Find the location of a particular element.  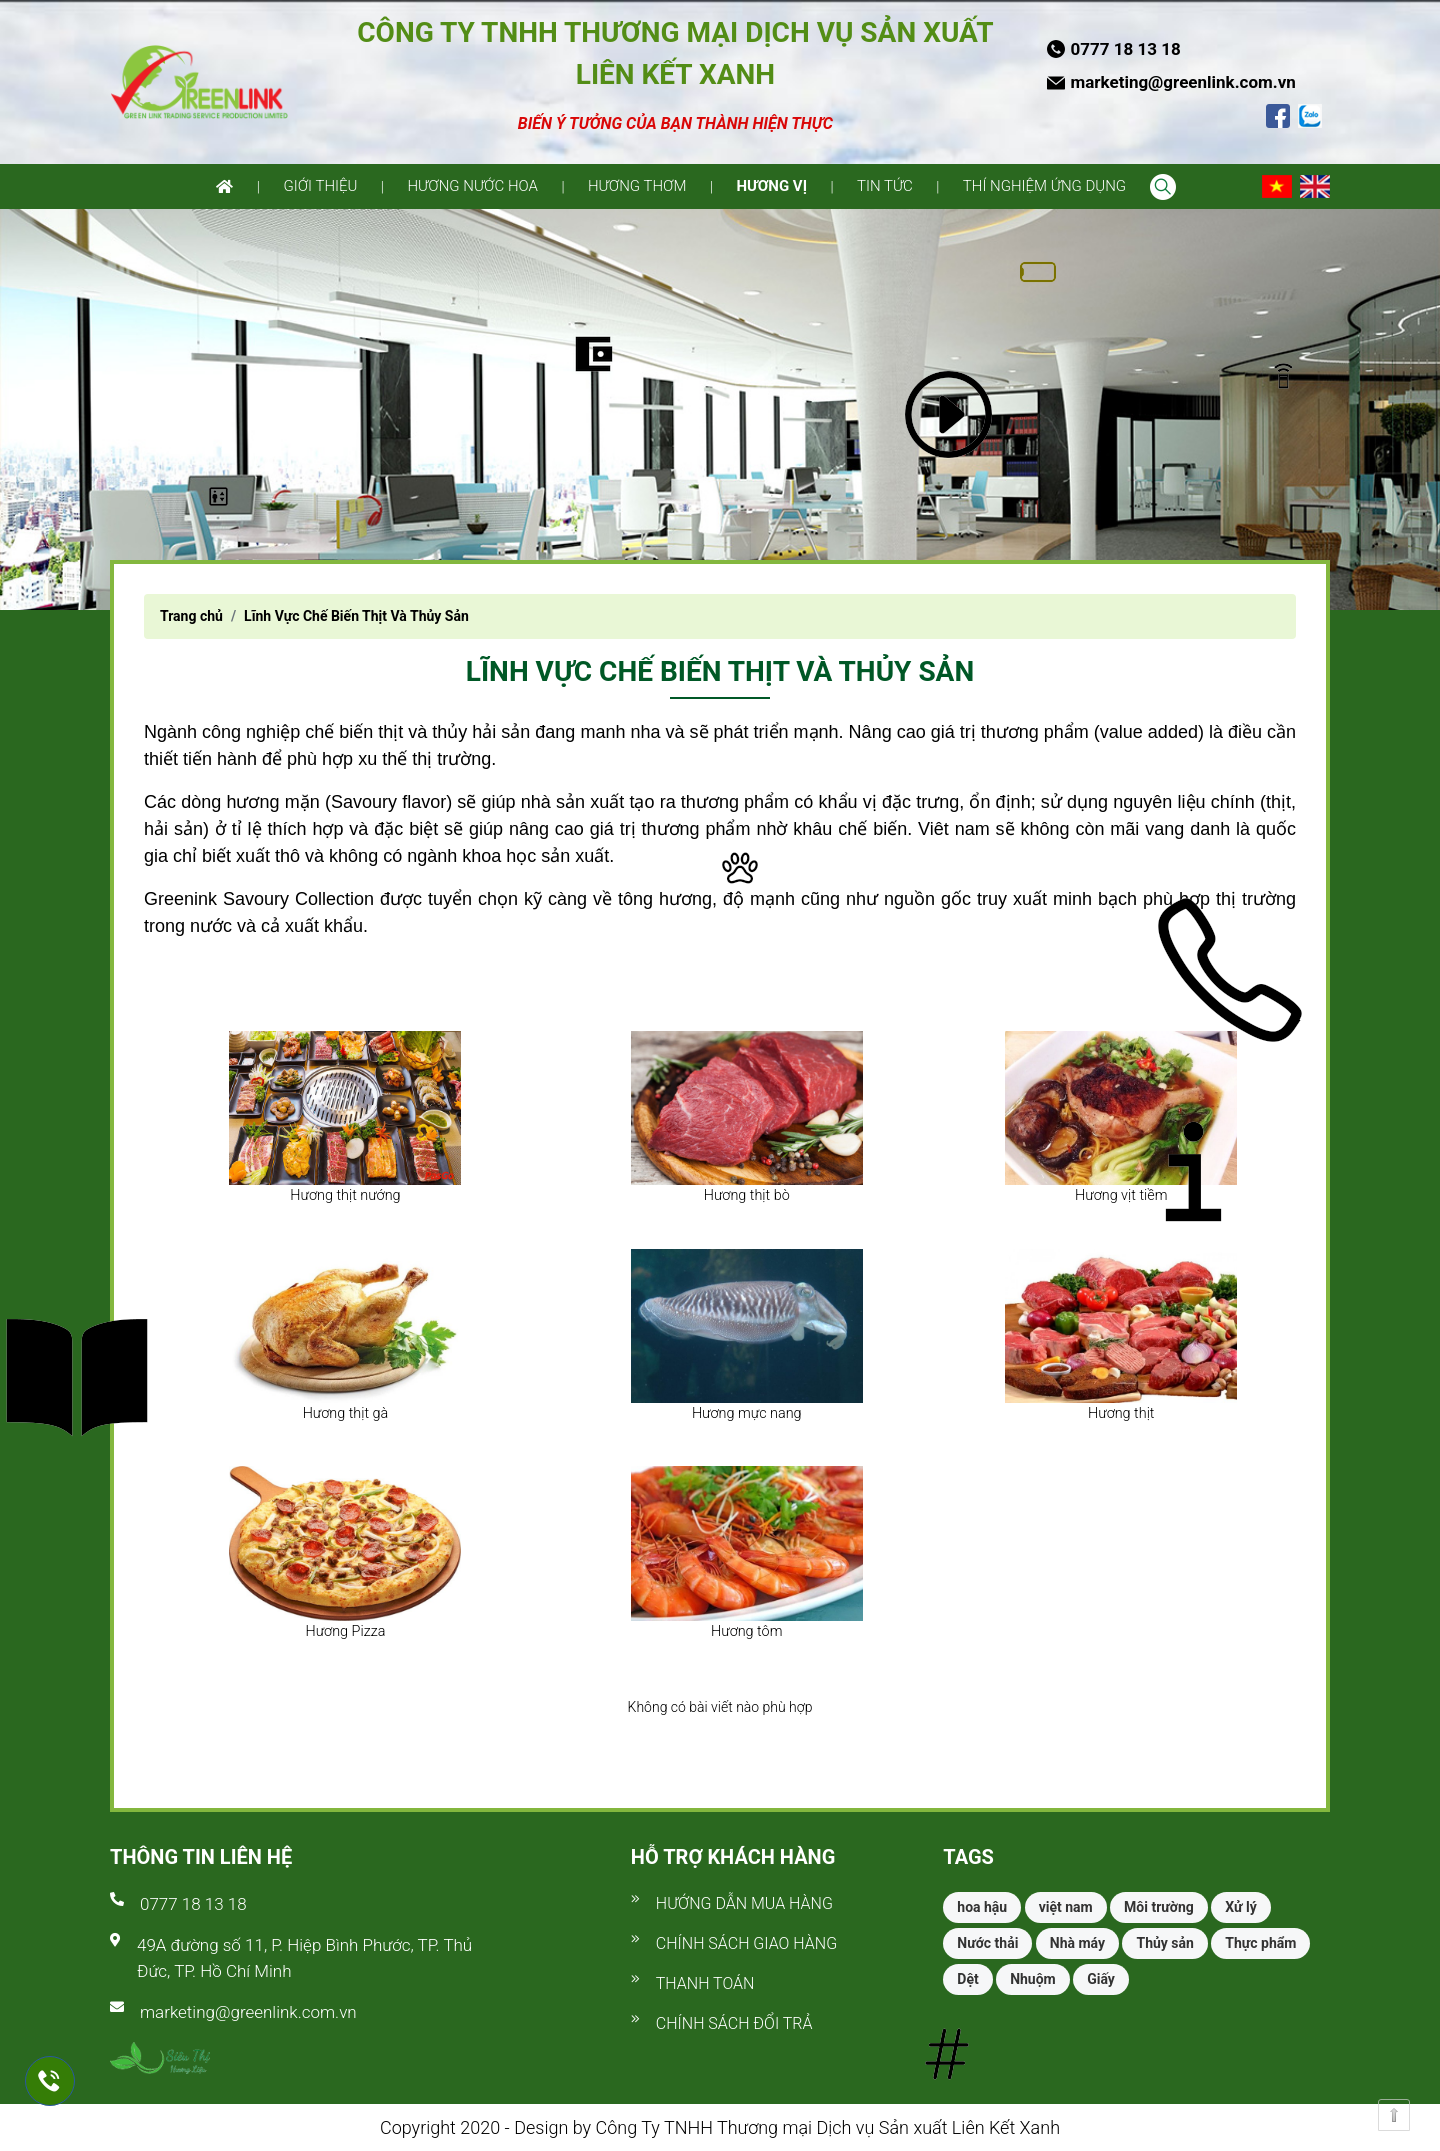

view more information or details is located at coordinates (1193, 1171).